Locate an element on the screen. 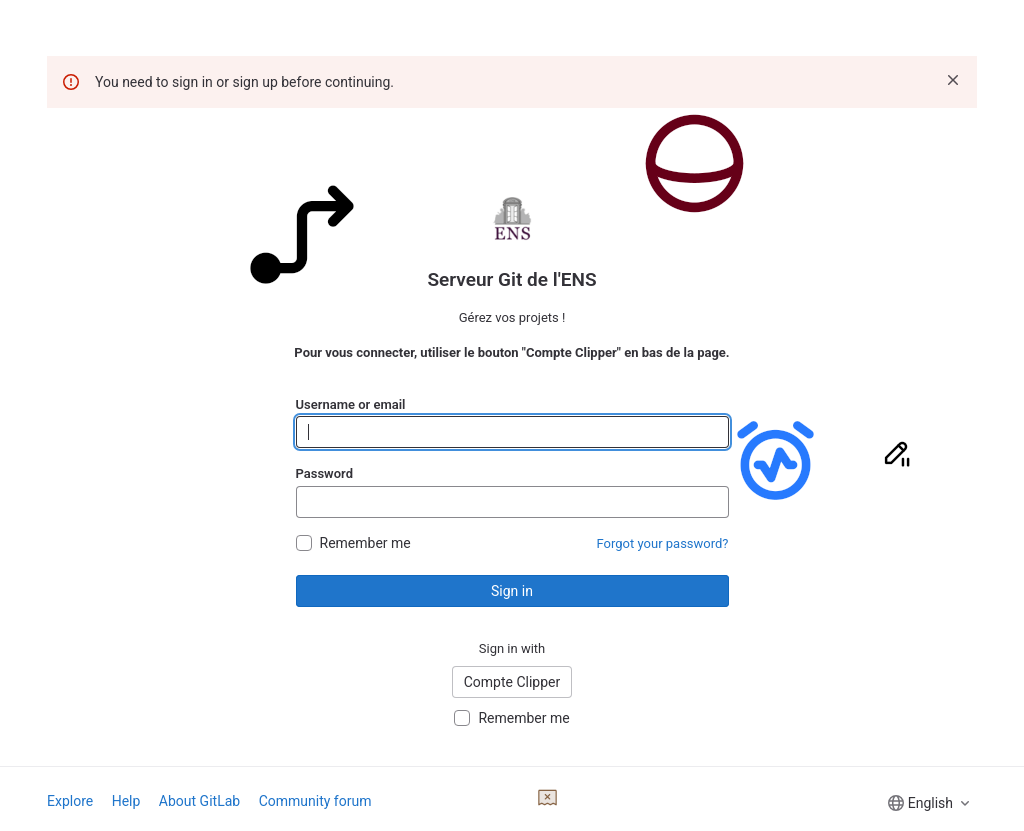 The height and width of the screenshot is (831, 1024). pause editing mode is located at coordinates (896, 452).